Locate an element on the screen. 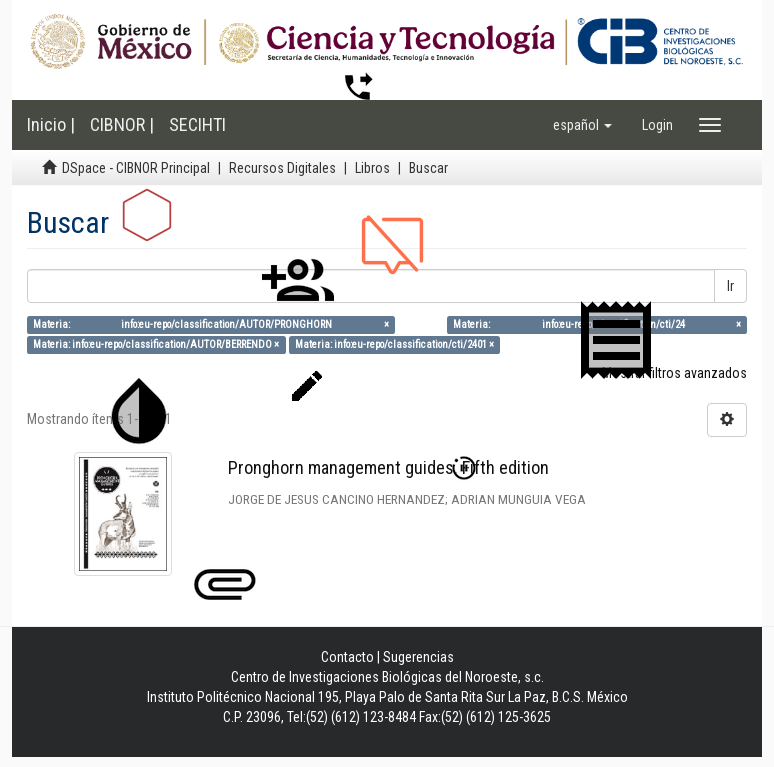 The width and height of the screenshot is (774, 767). generic shape or container element is located at coordinates (147, 215).